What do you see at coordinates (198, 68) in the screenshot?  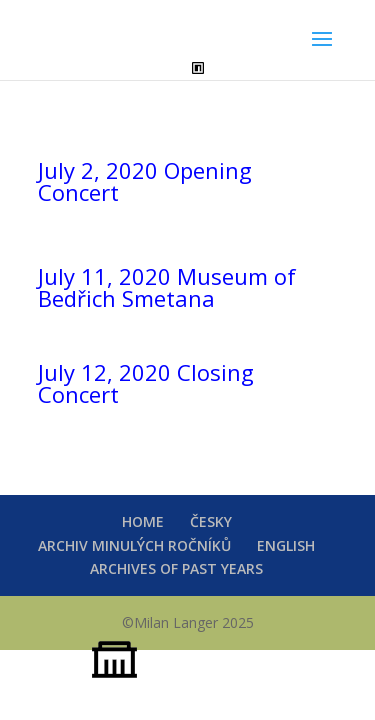 I see `npm package registry logo` at bounding box center [198, 68].